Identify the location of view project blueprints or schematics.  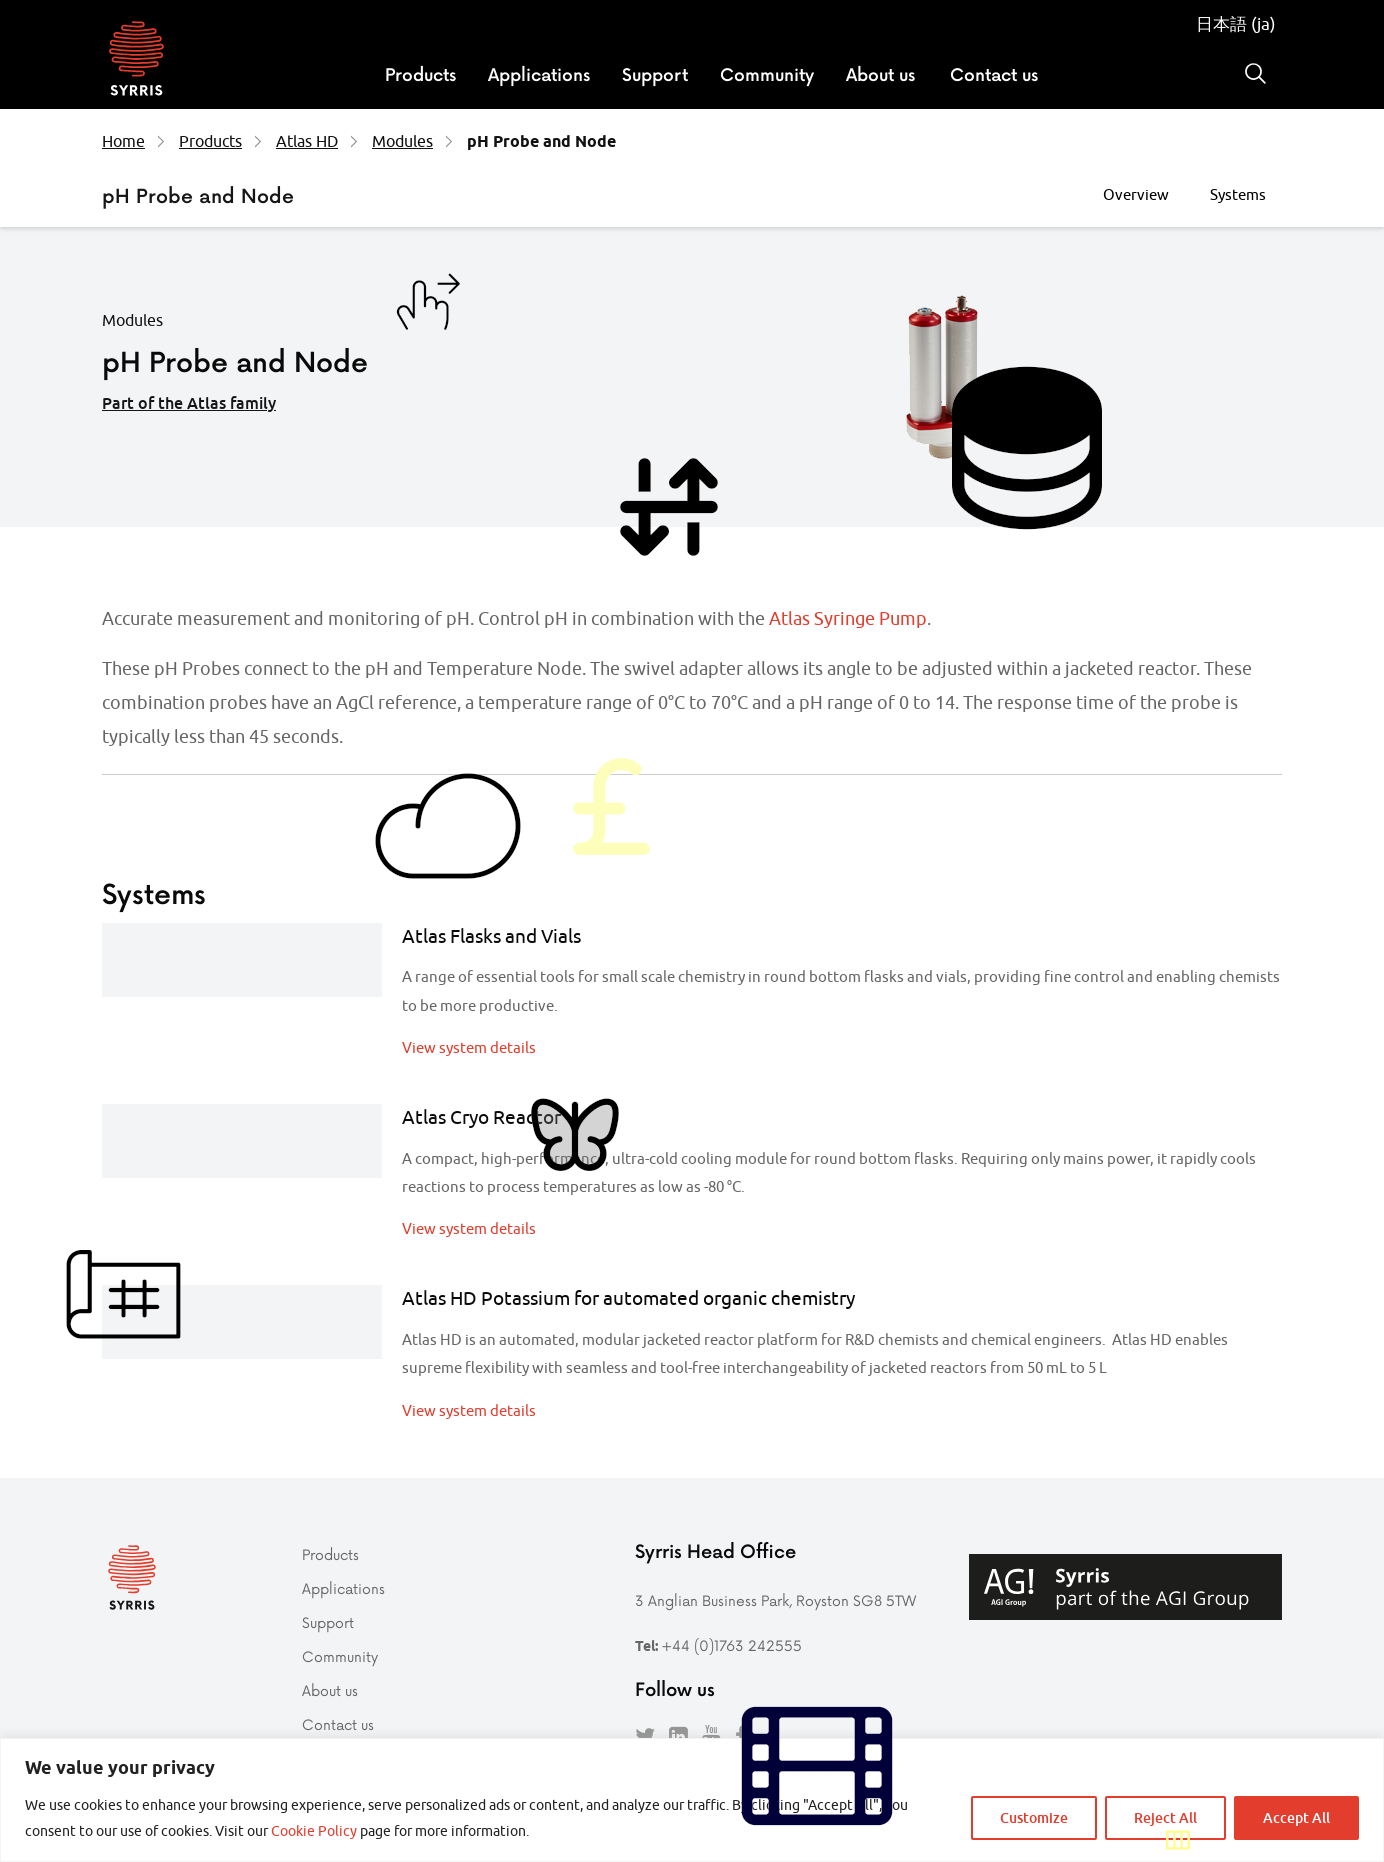
(123, 1298).